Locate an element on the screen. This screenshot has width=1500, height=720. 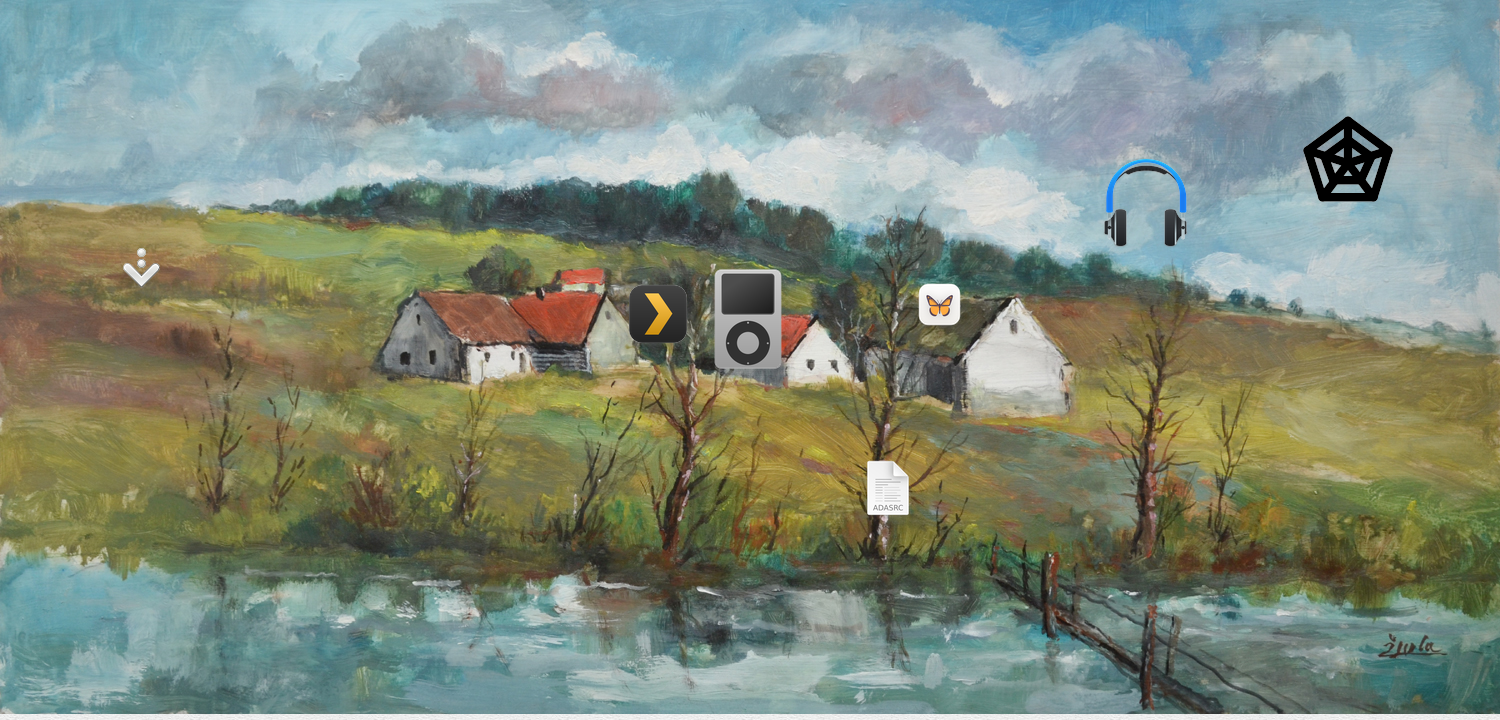
open plex media player is located at coordinates (658, 314).